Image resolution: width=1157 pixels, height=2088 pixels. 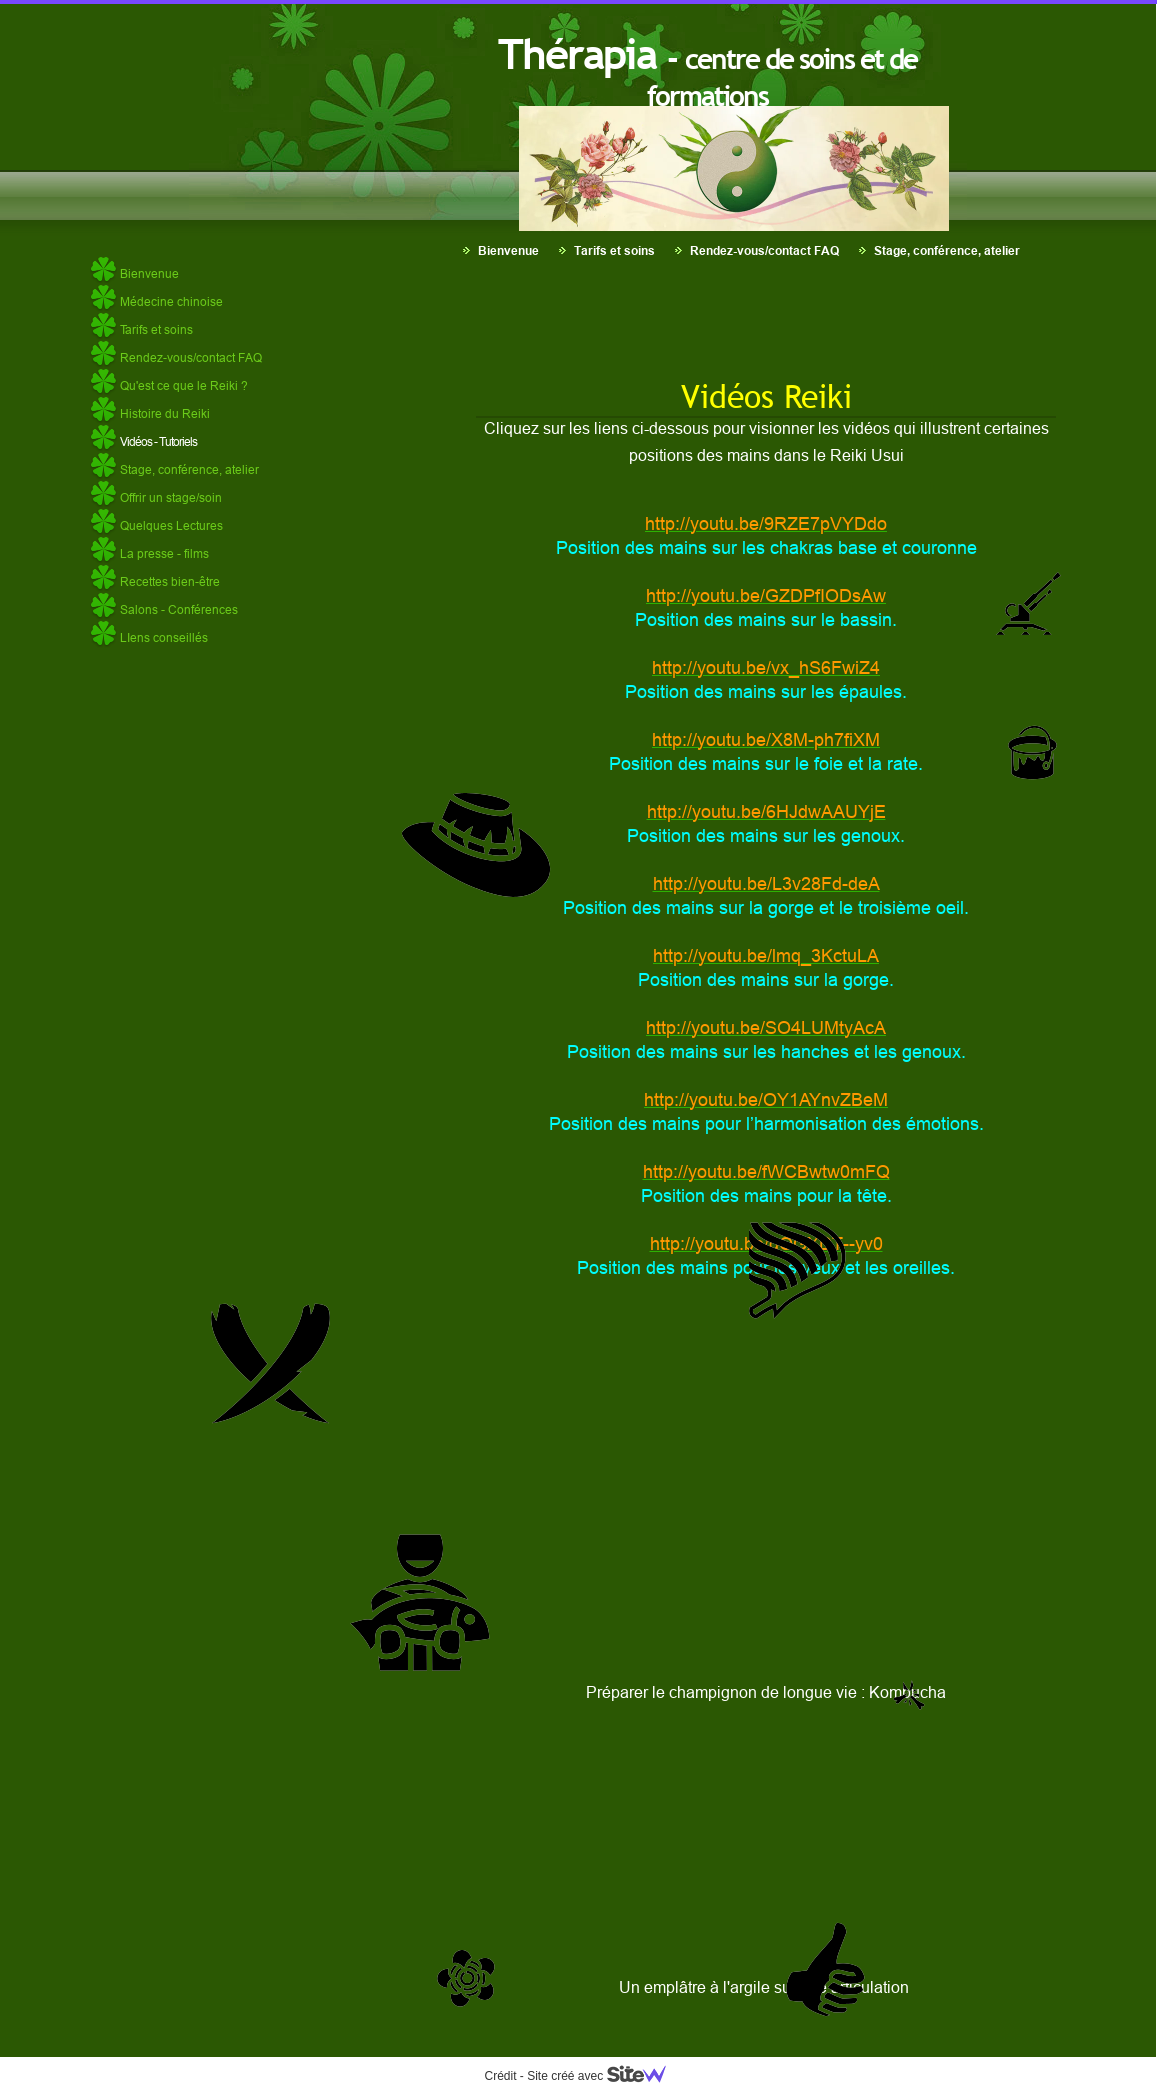 I want to click on activate wave attack ability, so click(x=797, y=1271).